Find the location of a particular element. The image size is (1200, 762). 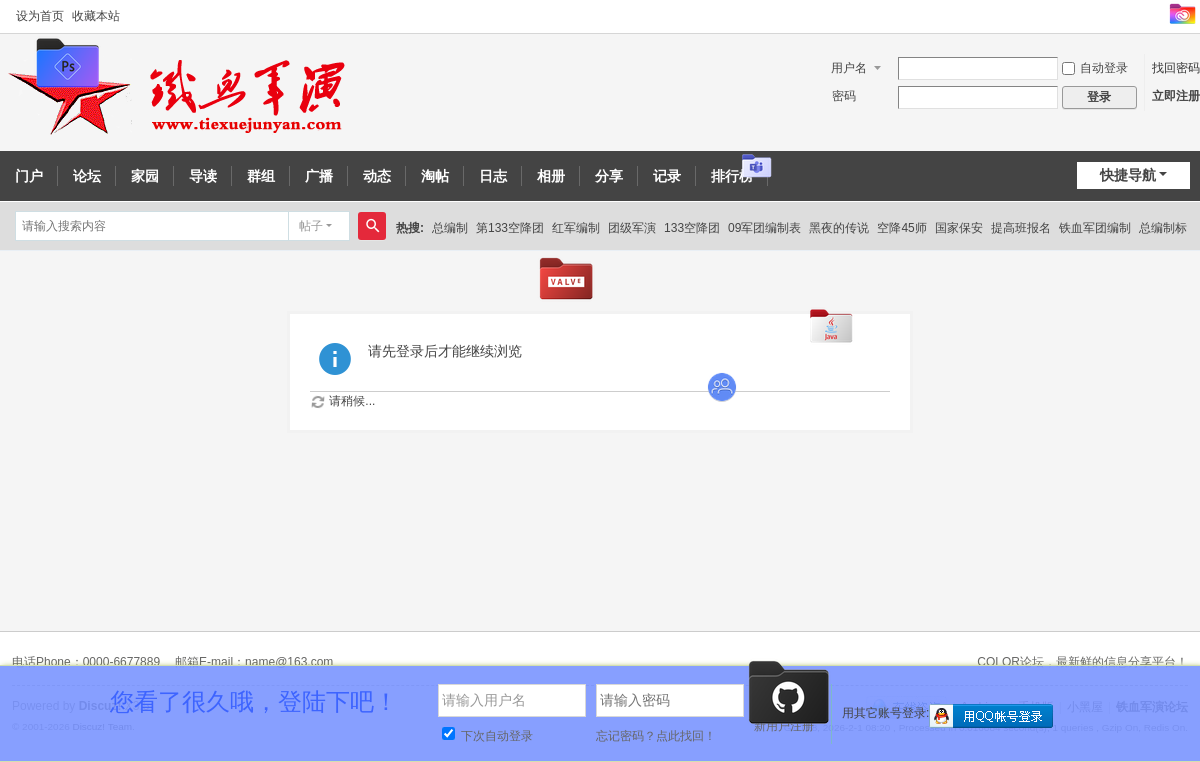

open folder containing adobe photoshop express files is located at coordinates (67, 64).